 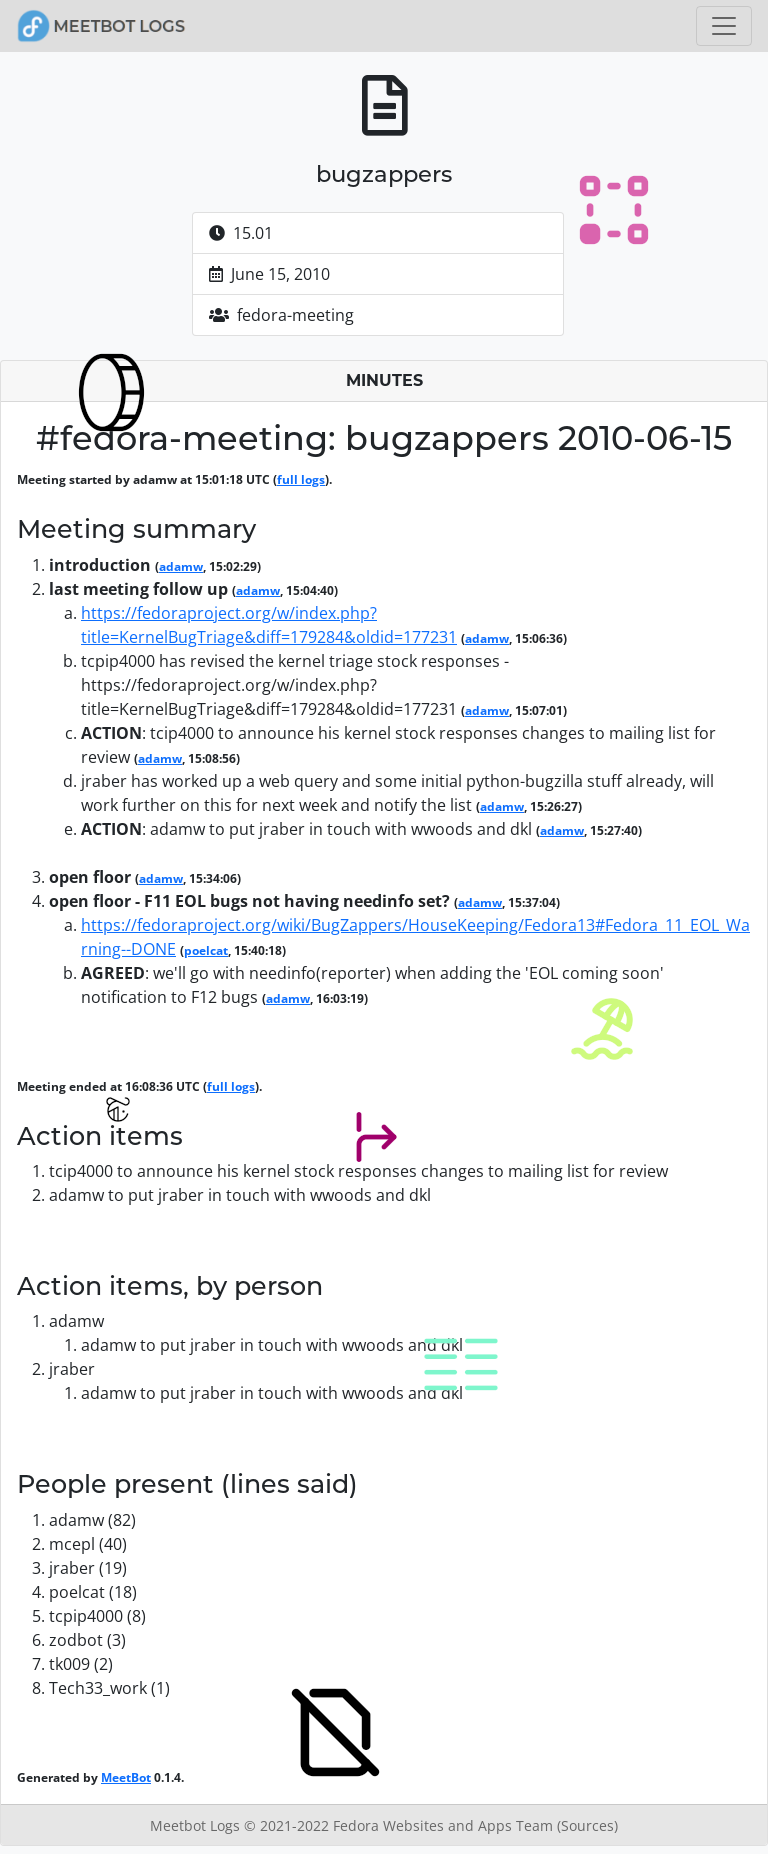 What do you see at coordinates (374, 1137) in the screenshot?
I see `take the next right turn` at bounding box center [374, 1137].